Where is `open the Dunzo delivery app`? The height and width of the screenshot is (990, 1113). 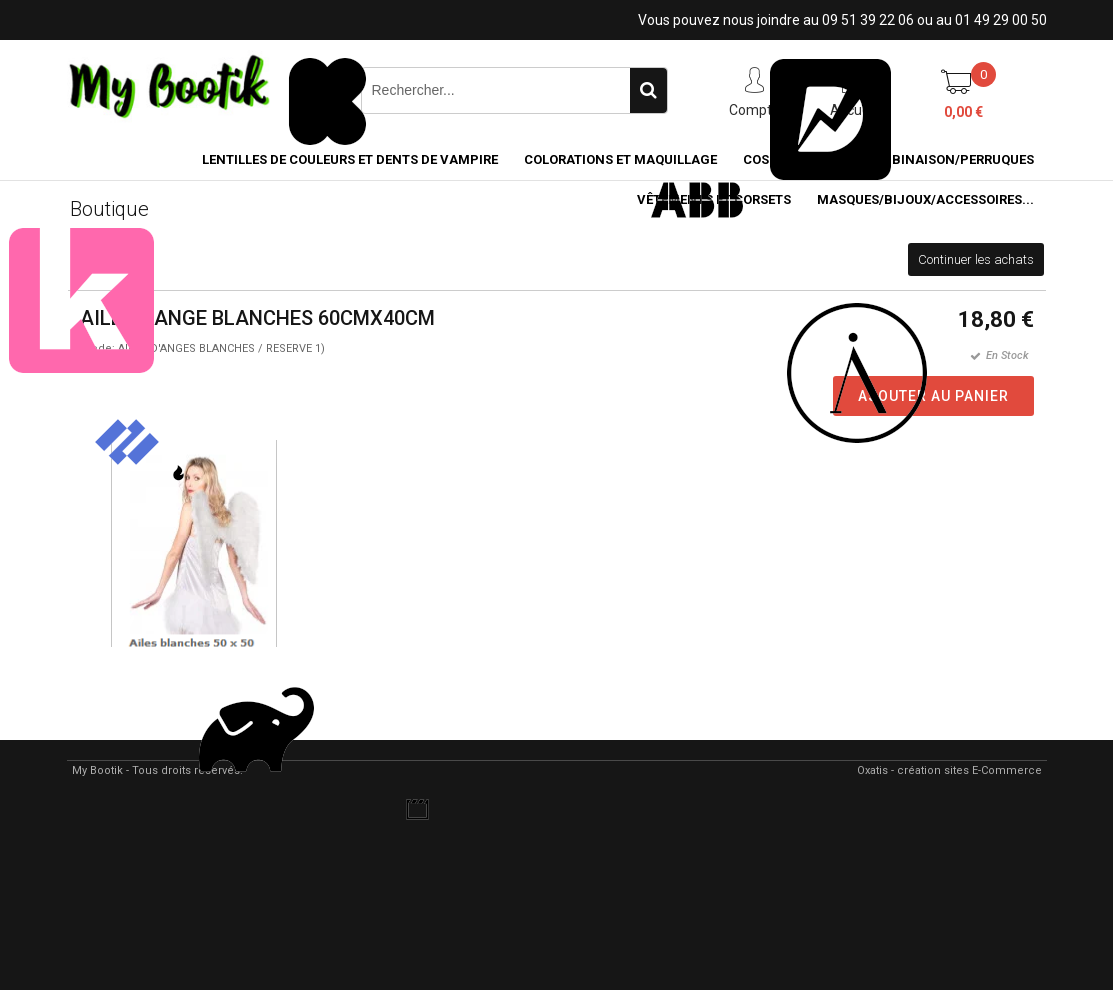 open the Dunzo delivery app is located at coordinates (830, 119).